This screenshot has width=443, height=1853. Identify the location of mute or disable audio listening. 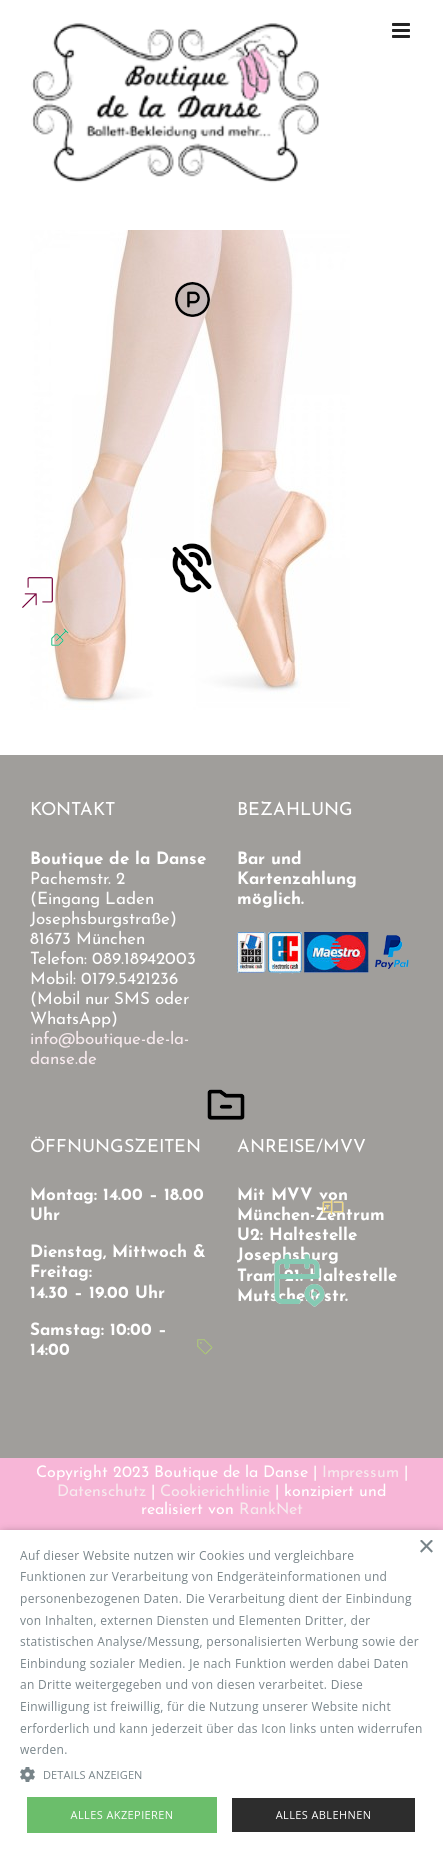
(192, 568).